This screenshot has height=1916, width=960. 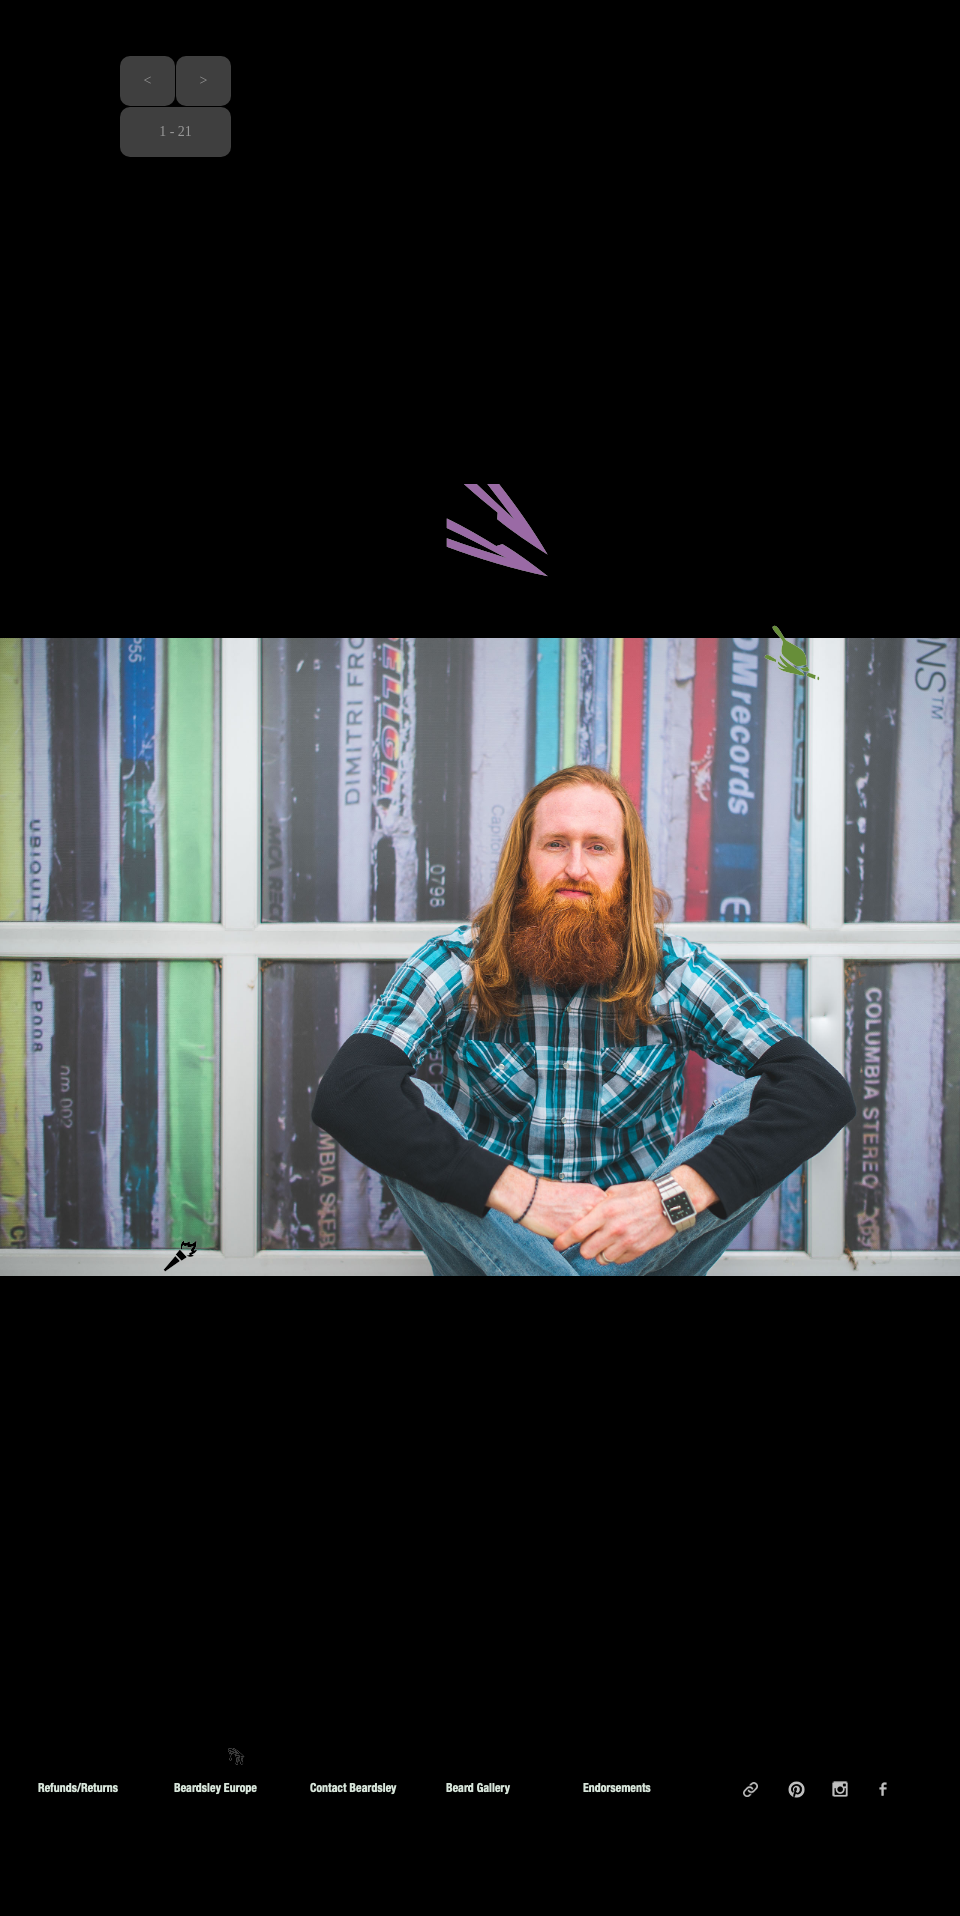 I want to click on toggle flashlight or torch mode, so click(x=180, y=1254).